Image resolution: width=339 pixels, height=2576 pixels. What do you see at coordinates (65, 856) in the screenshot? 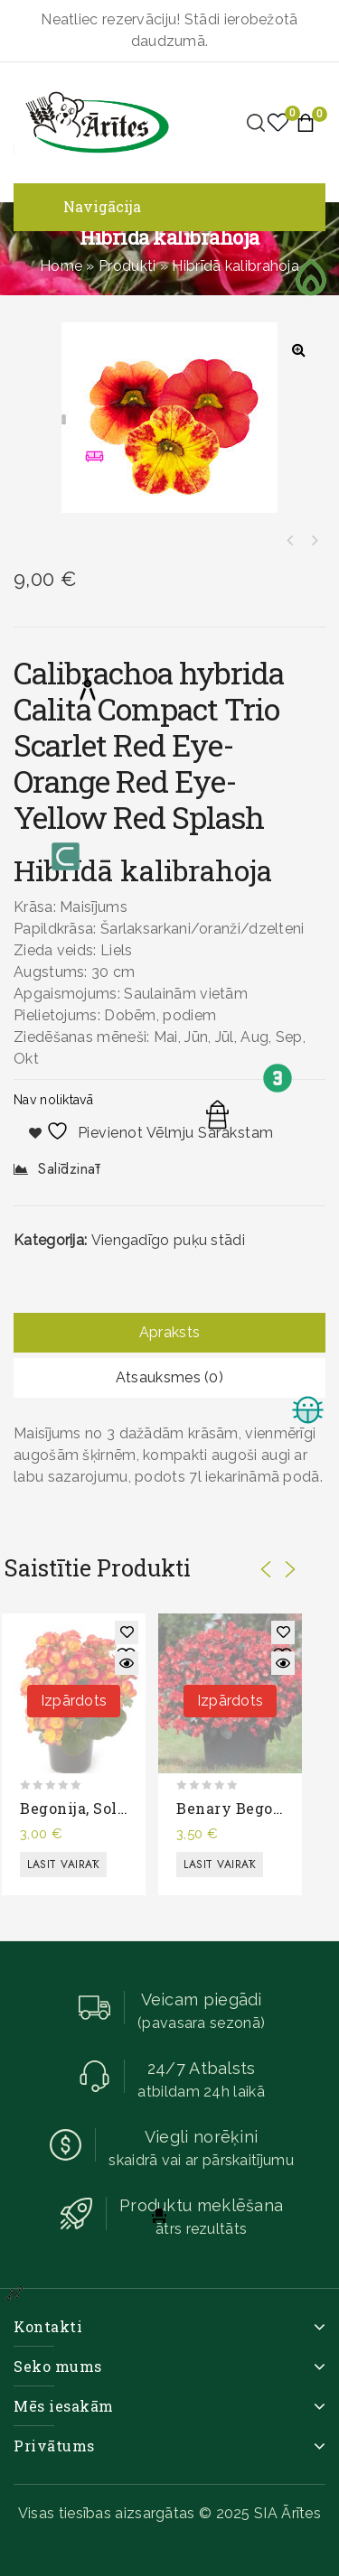
I see `indicates a proper subset relationship in mathematical notation` at bounding box center [65, 856].